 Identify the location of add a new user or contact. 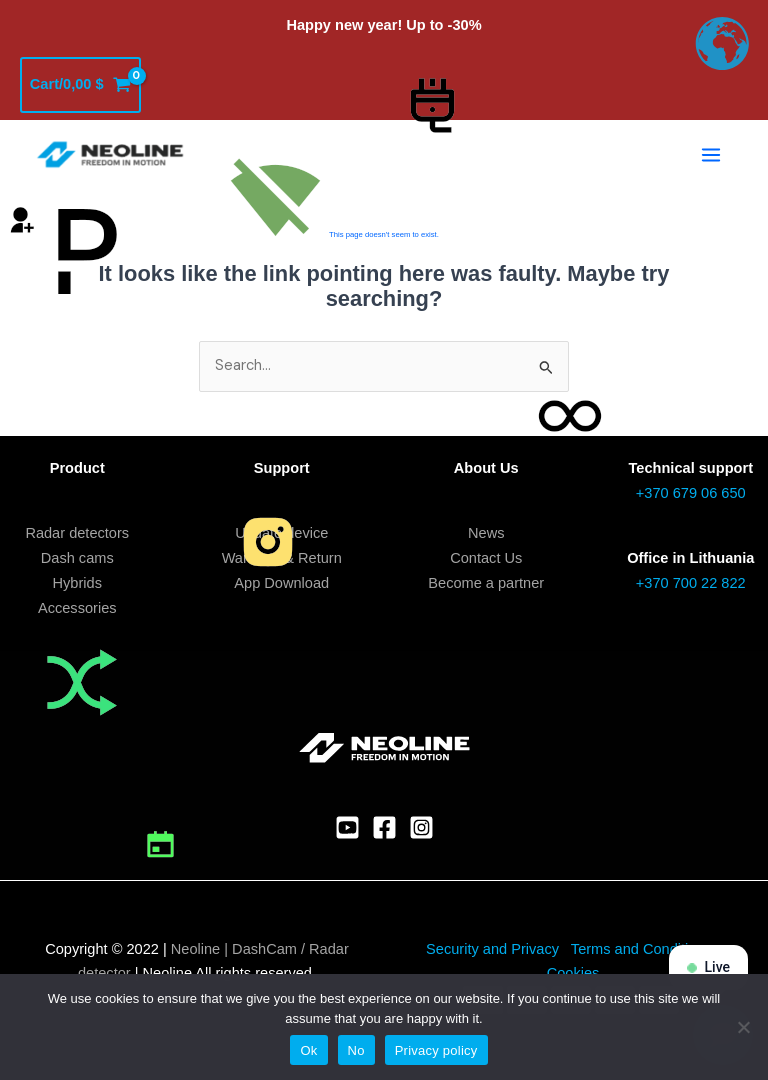
(20, 220).